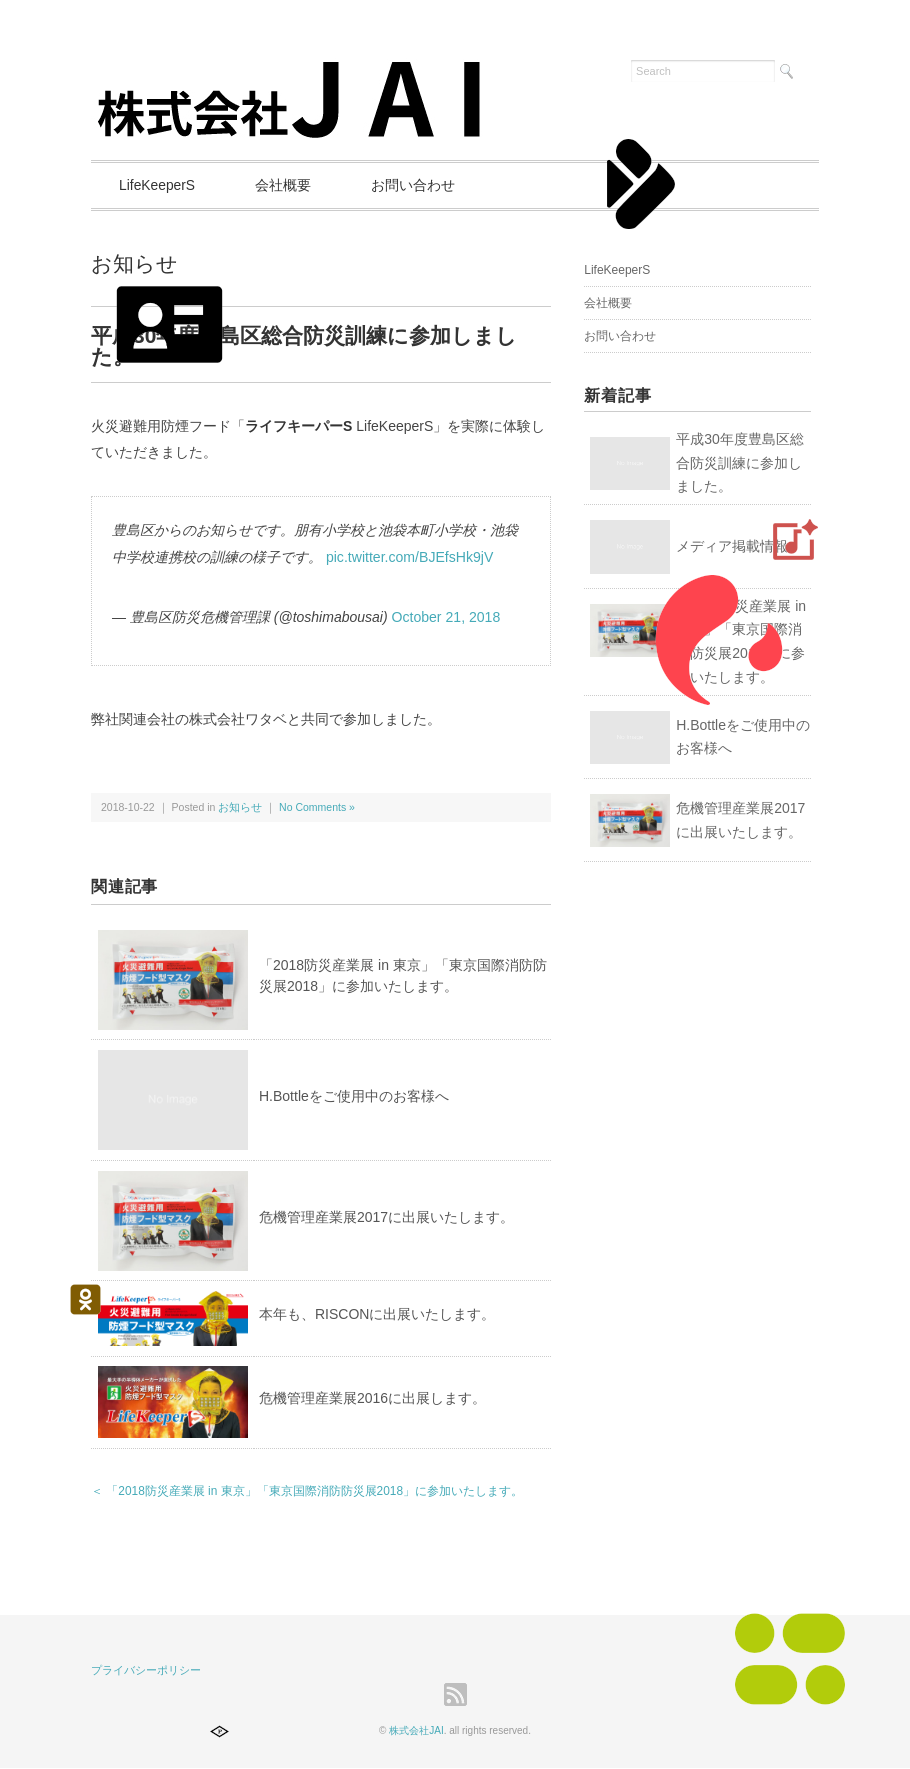  I want to click on open odnoklassniki social network app, so click(85, 1299).